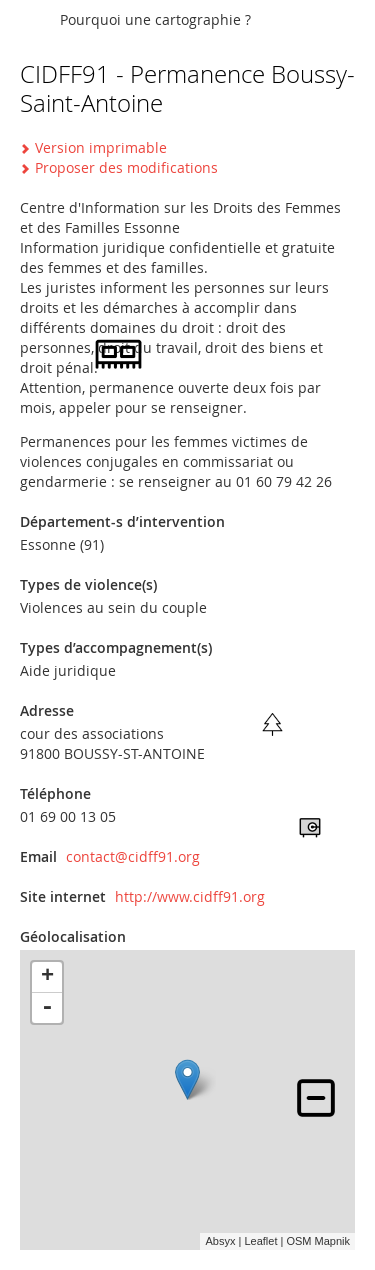 The image size is (375, 1270). I want to click on access nature or outdoor-related content, so click(272, 724).